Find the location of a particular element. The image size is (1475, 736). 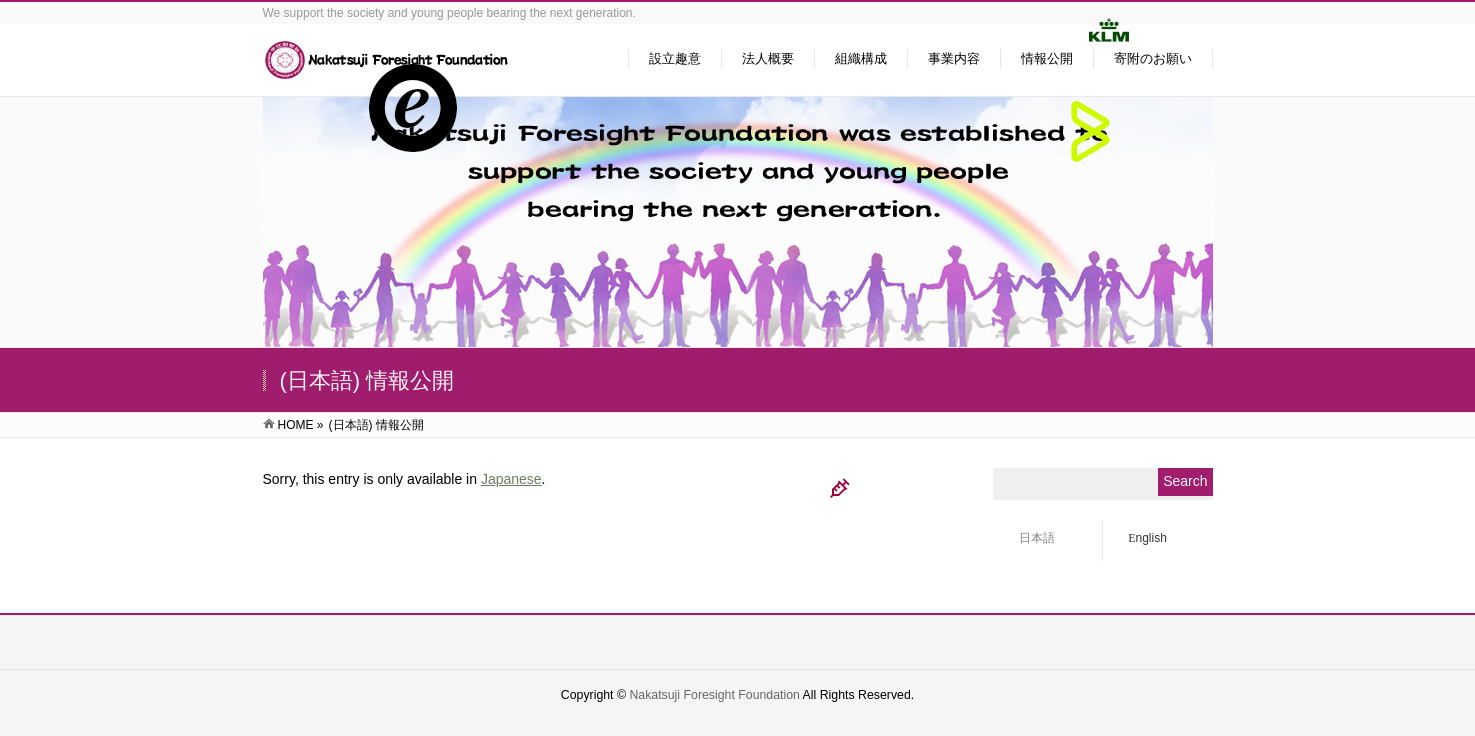

access vaccination or immunization records is located at coordinates (840, 488).